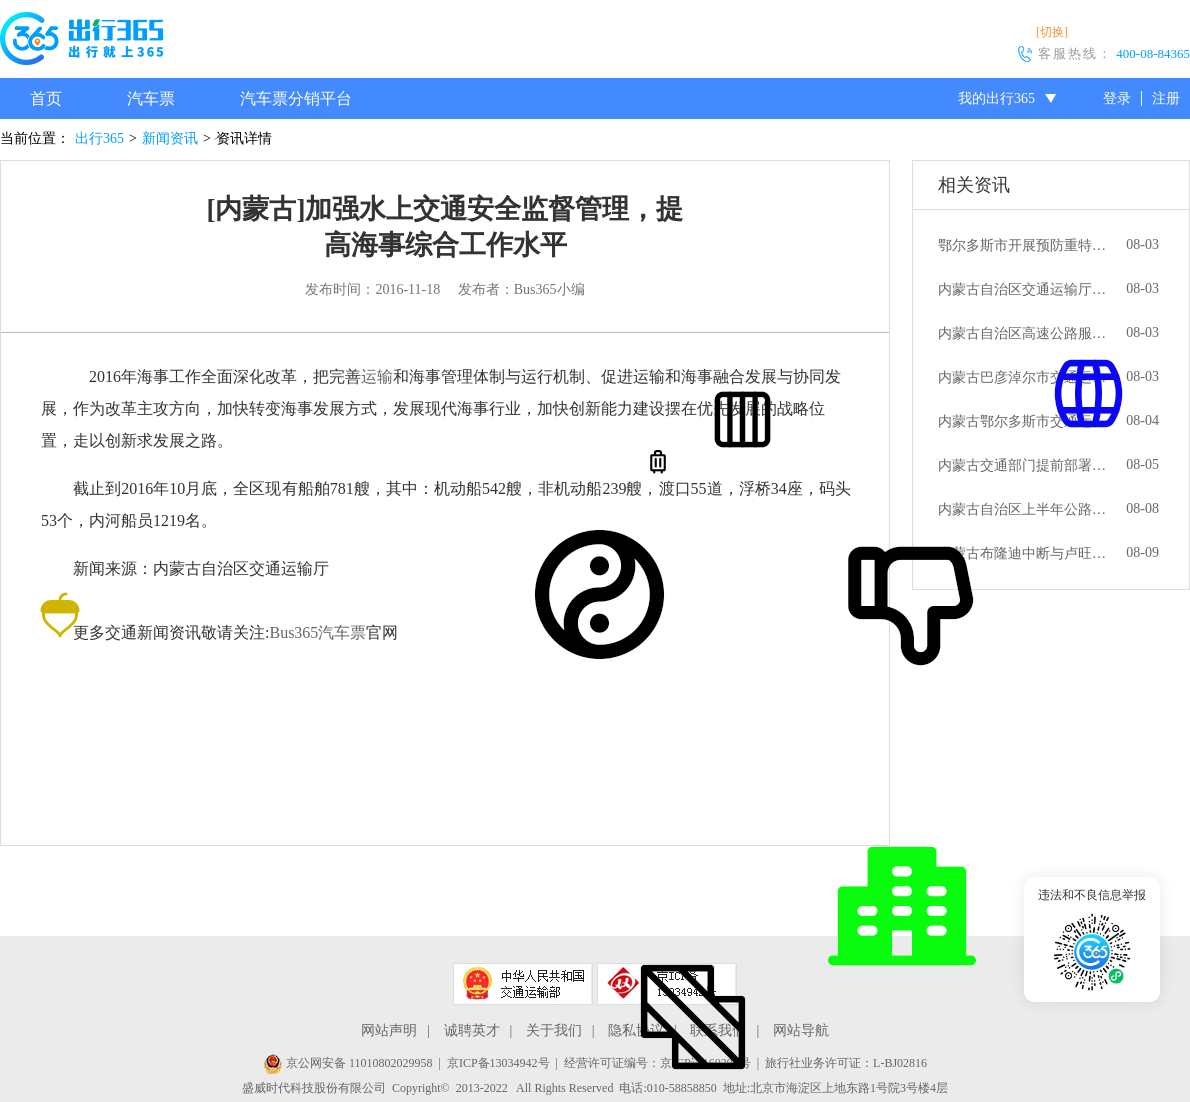 This screenshot has height=1102, width=1190. What do you see at coordinates (658, 462) in the screenshot?
I see `access travel or trip planning features` at bounding box center [658, 462].